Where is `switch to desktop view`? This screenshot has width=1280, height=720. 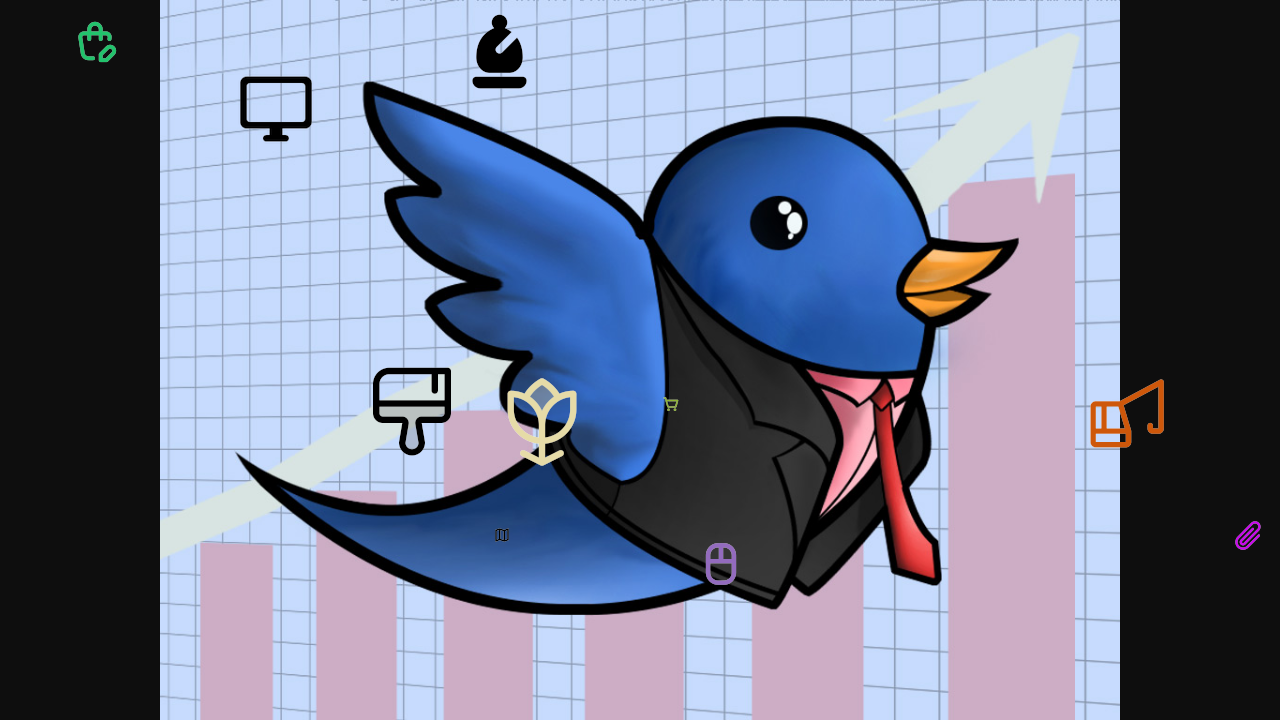 switch to desktop view is located at coordinates (276, 109).